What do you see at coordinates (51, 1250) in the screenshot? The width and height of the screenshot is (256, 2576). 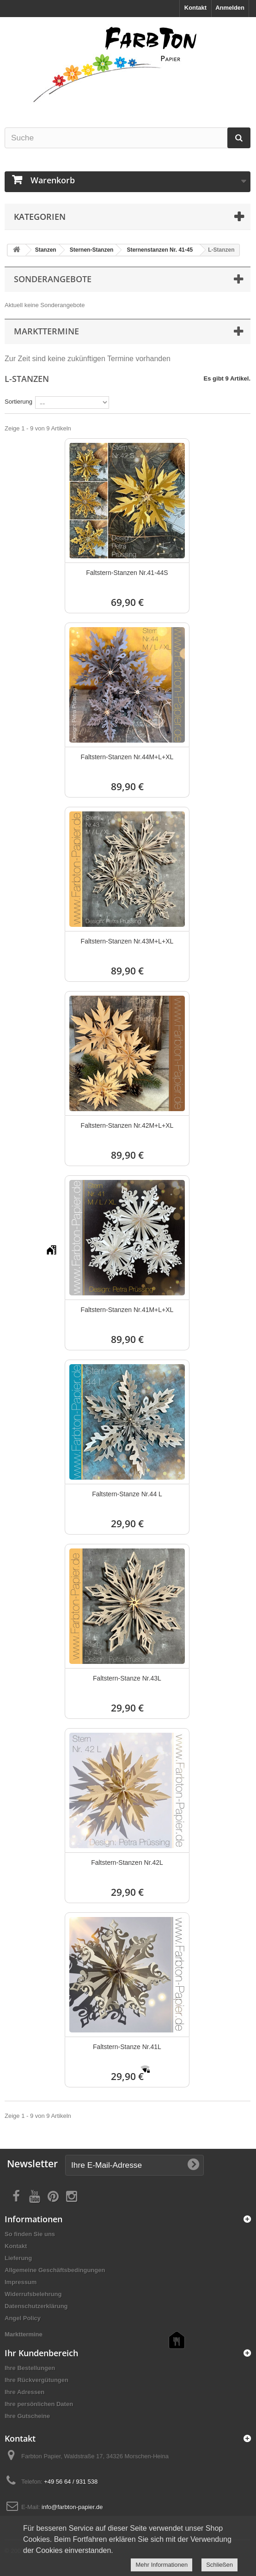 I see `switch between home and work locations` at bounding box center [51, 1250].